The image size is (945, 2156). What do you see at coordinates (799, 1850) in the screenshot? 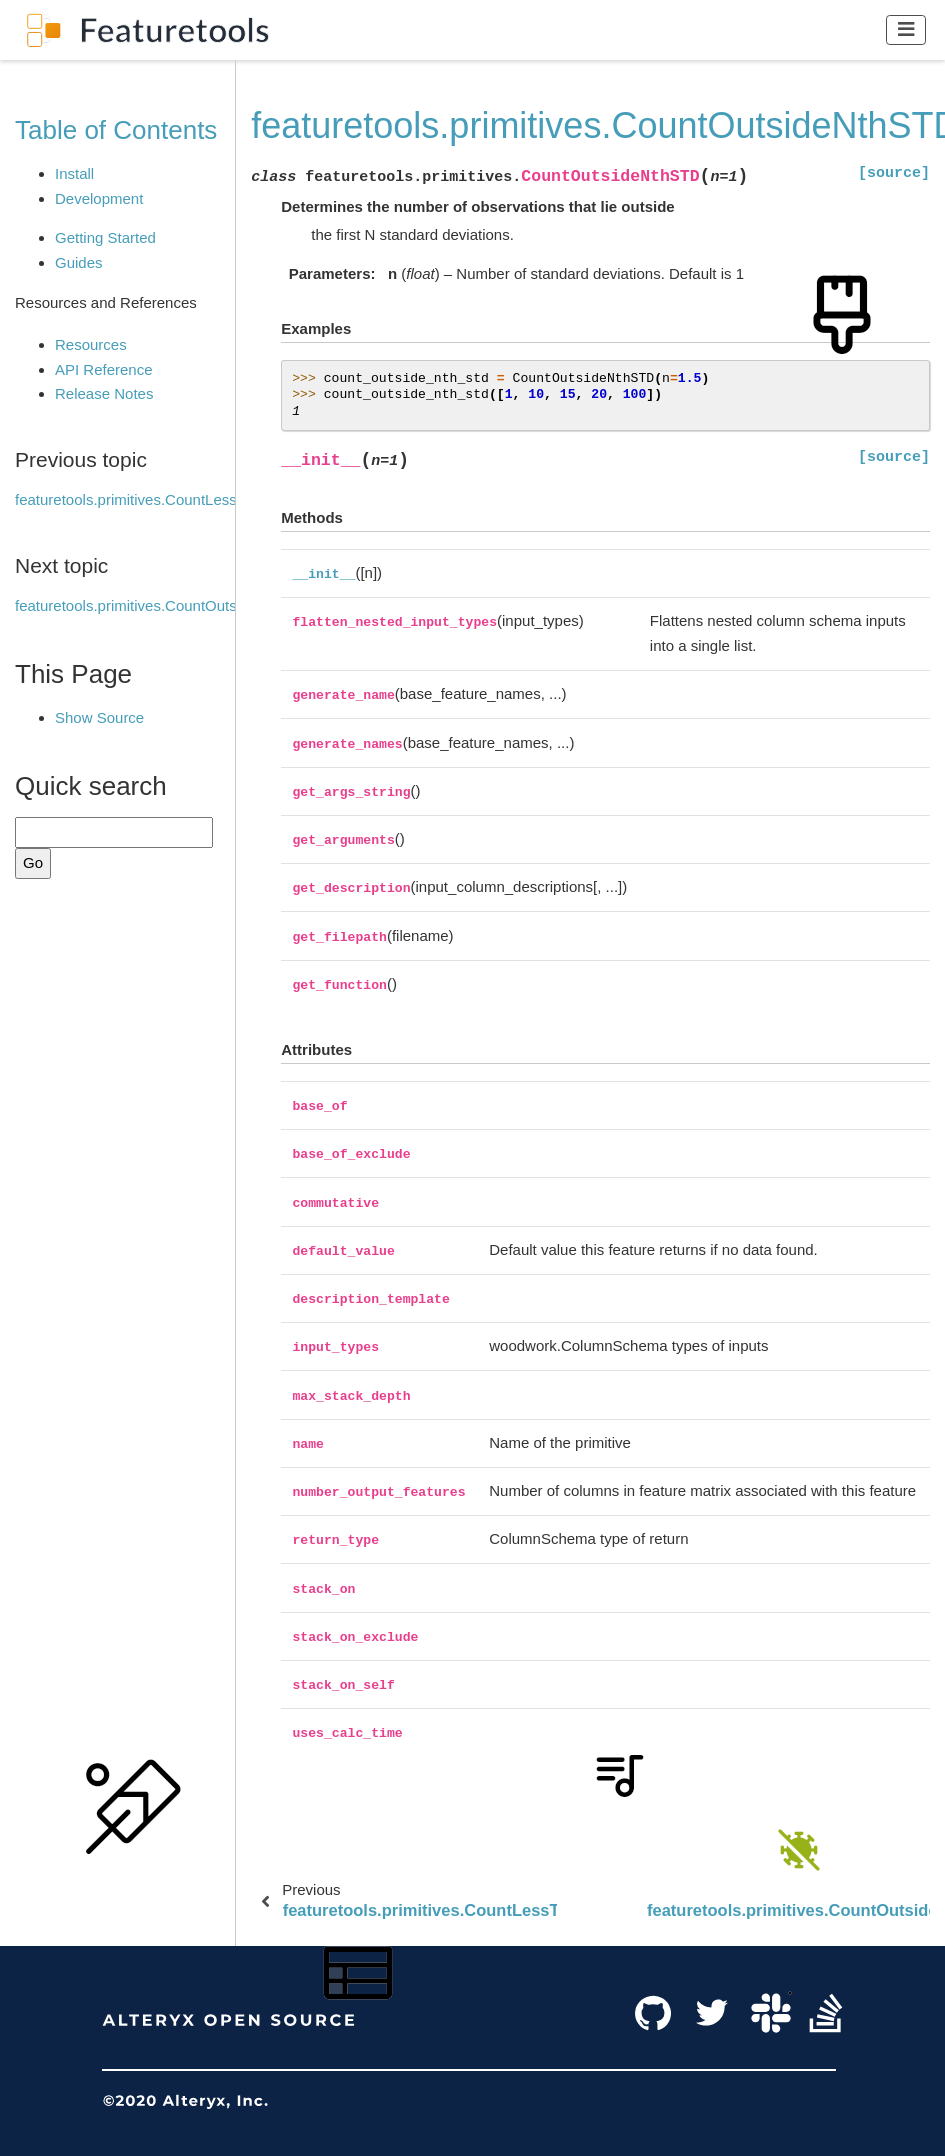
I see `indicates covid-free or virus-free status` at bounding box center [799, 1850].